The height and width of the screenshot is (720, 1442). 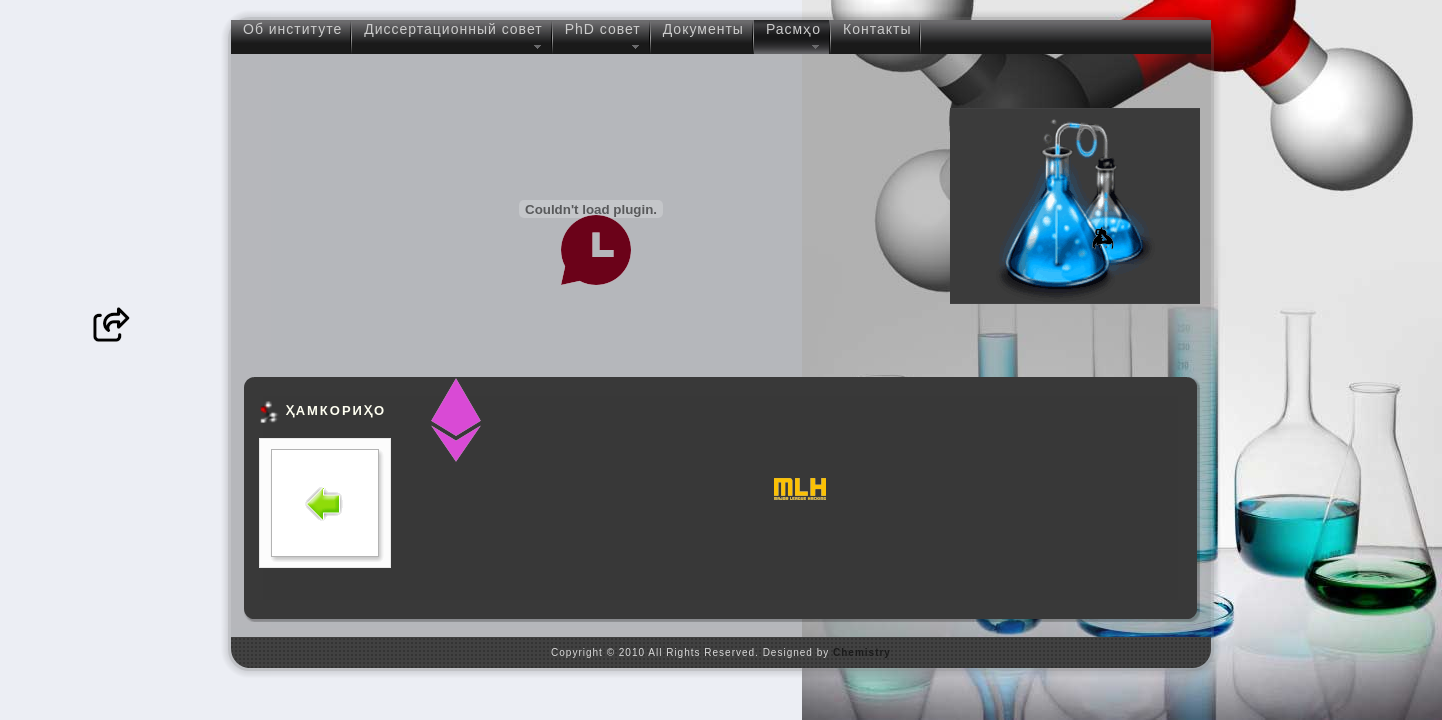 I want to click on visit the Major League Hacking website, so click(x=800, y=489).